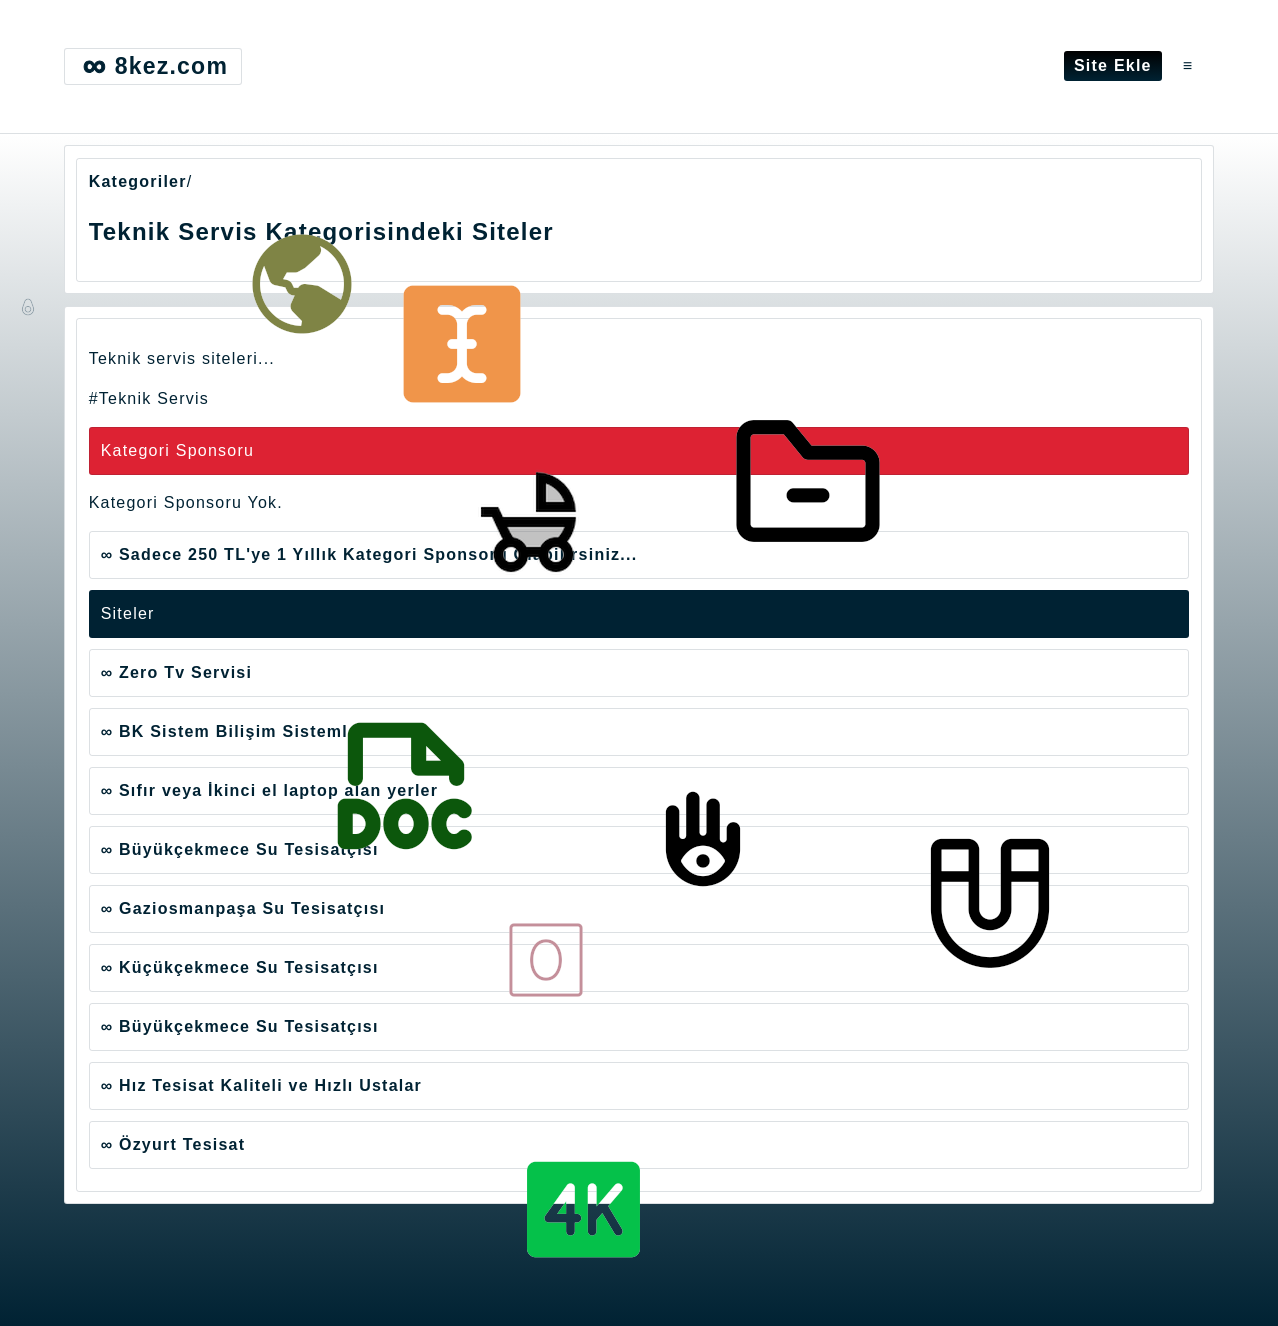 Image resolution: width=1278 pixels, height=1326 pixels. What do you see at coordinates (28, 307) in the screenshot?
I see `browse healthy food or recipe options` at bounding box center [28, 307].